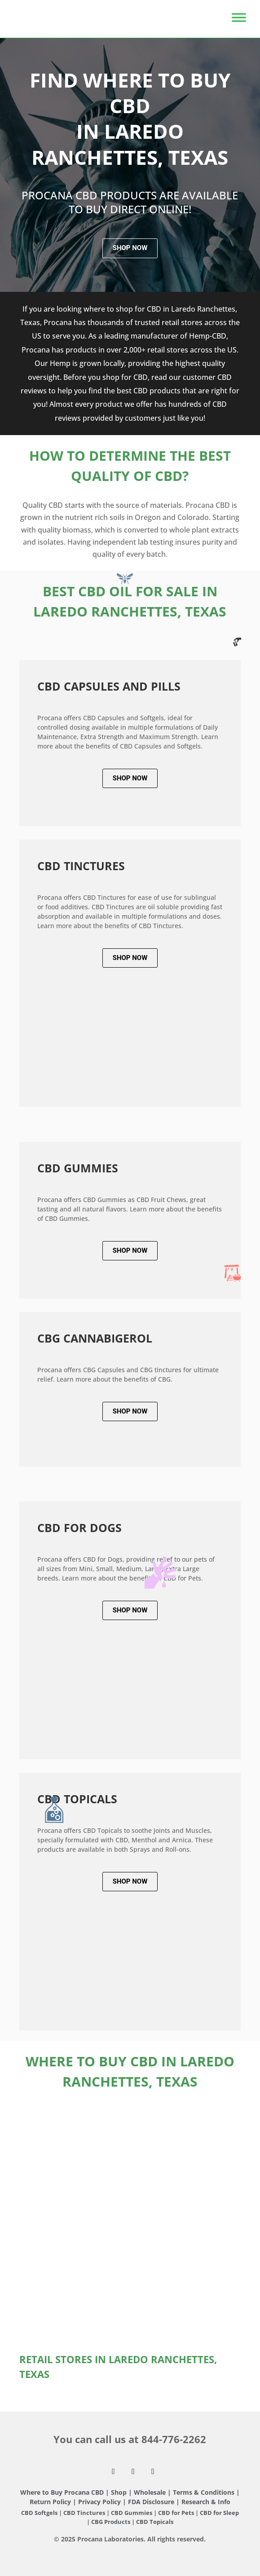 This screenshot has height=2576, width=260. Describe the element at coordinates (125, 579) in the screenshot. I see `cicada or insect-themed game element` at that location.